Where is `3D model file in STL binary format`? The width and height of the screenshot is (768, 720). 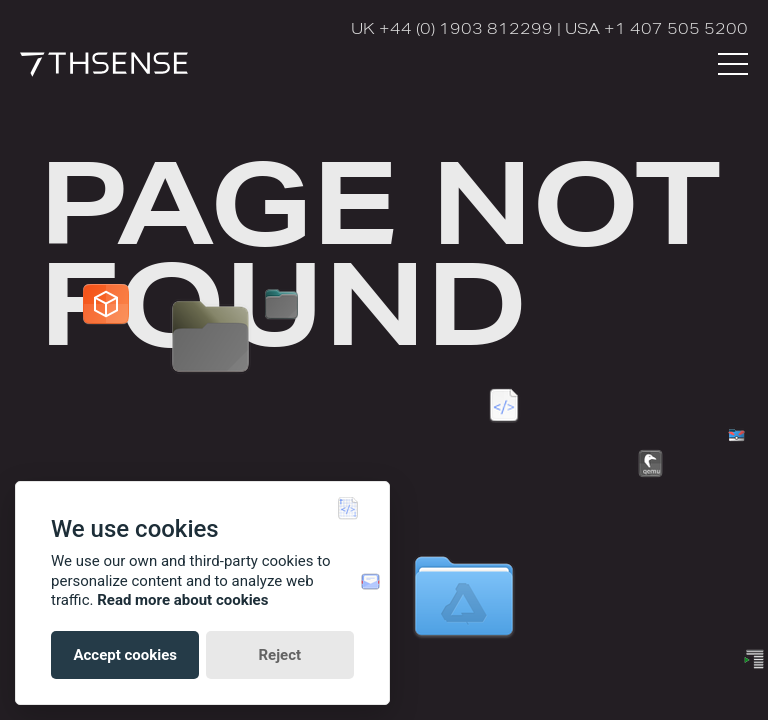 3D model file in STL binary format is located at coordinates (106, 303).